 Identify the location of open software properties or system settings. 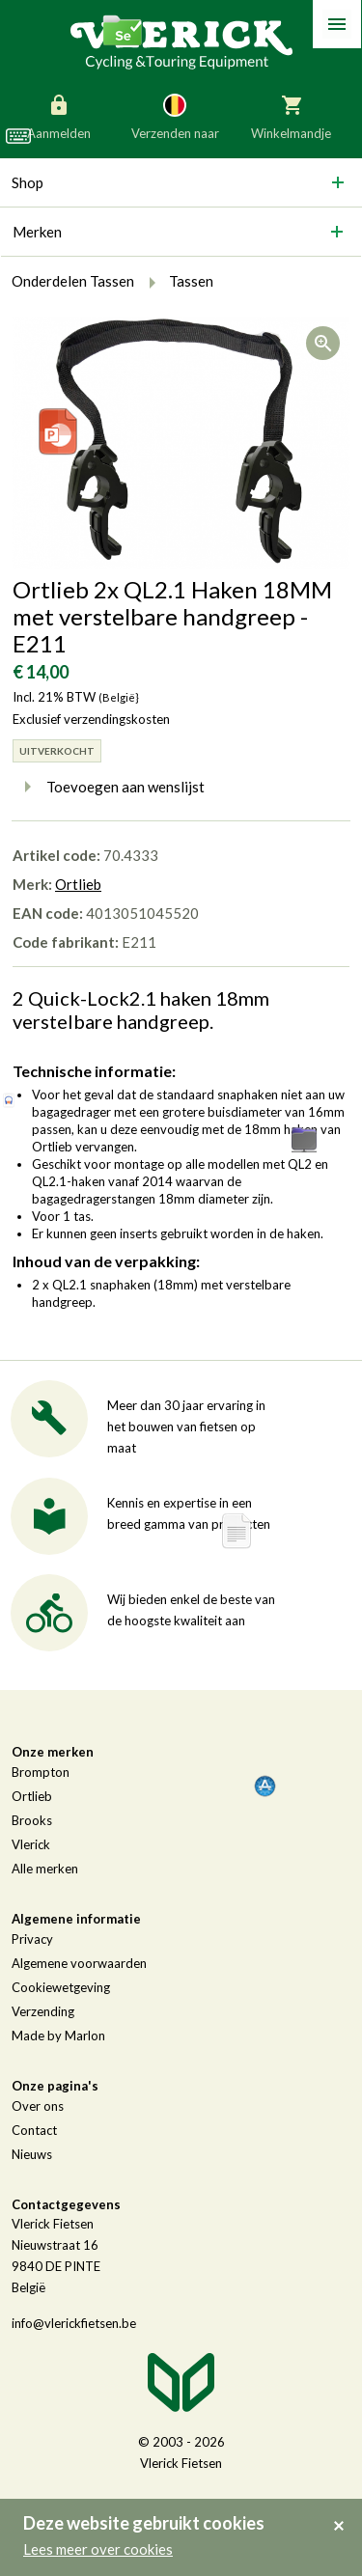
(265, 1786).